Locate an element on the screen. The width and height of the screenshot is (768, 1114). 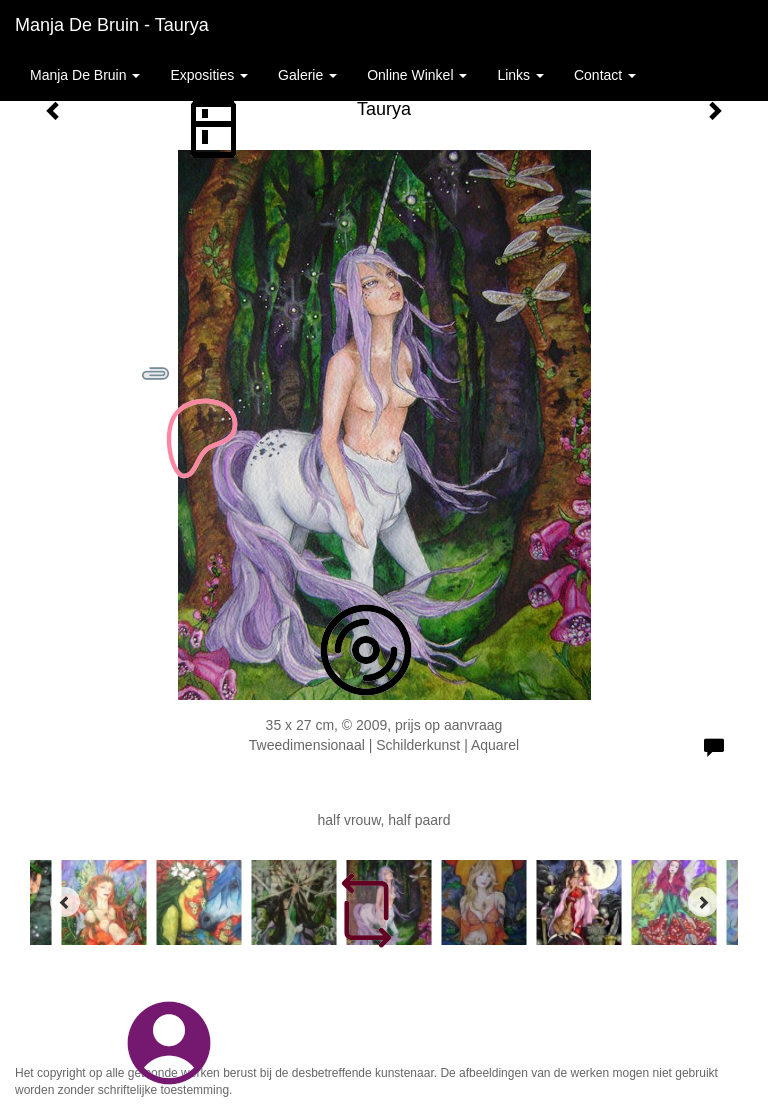
link to patreon profile or page is located at coordinates (199, 437).